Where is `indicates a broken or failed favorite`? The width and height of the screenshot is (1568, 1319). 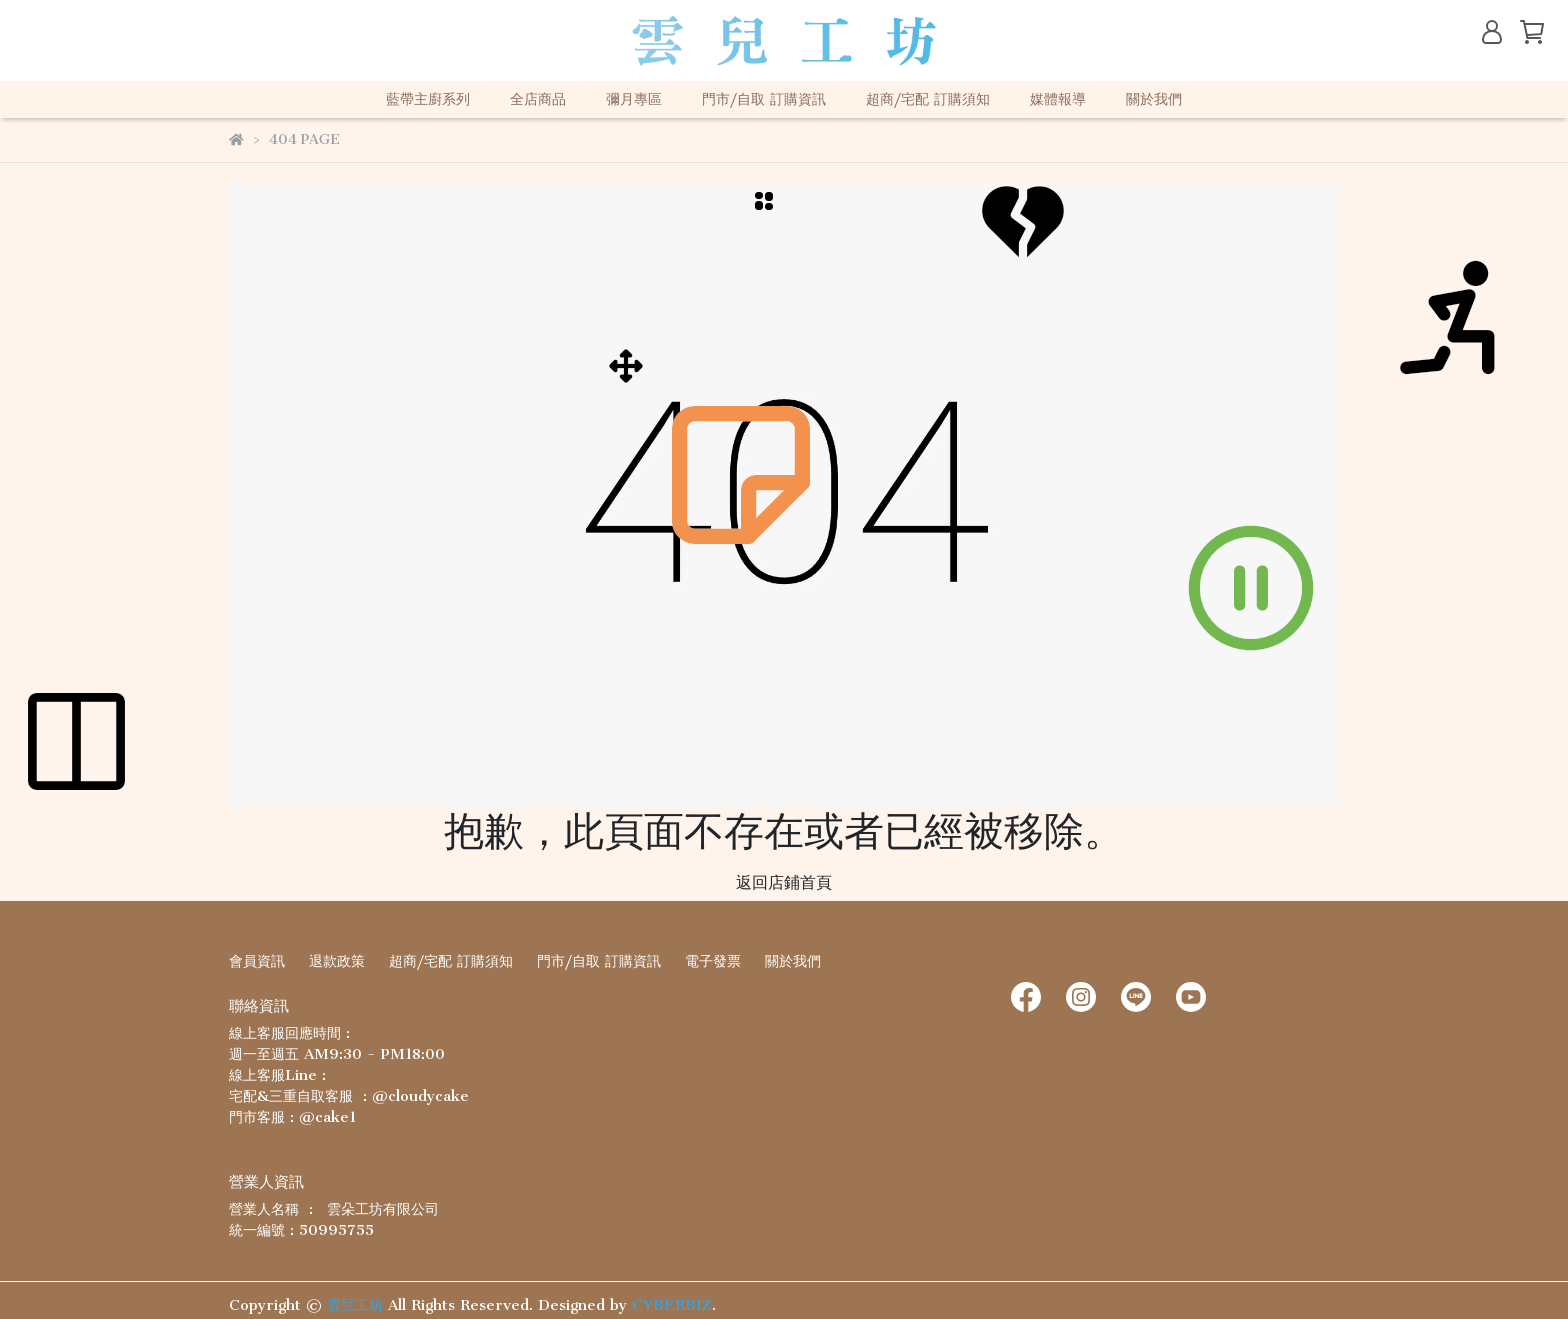
indicates a broken or failed favorite is located at coordinates (1023, 223).